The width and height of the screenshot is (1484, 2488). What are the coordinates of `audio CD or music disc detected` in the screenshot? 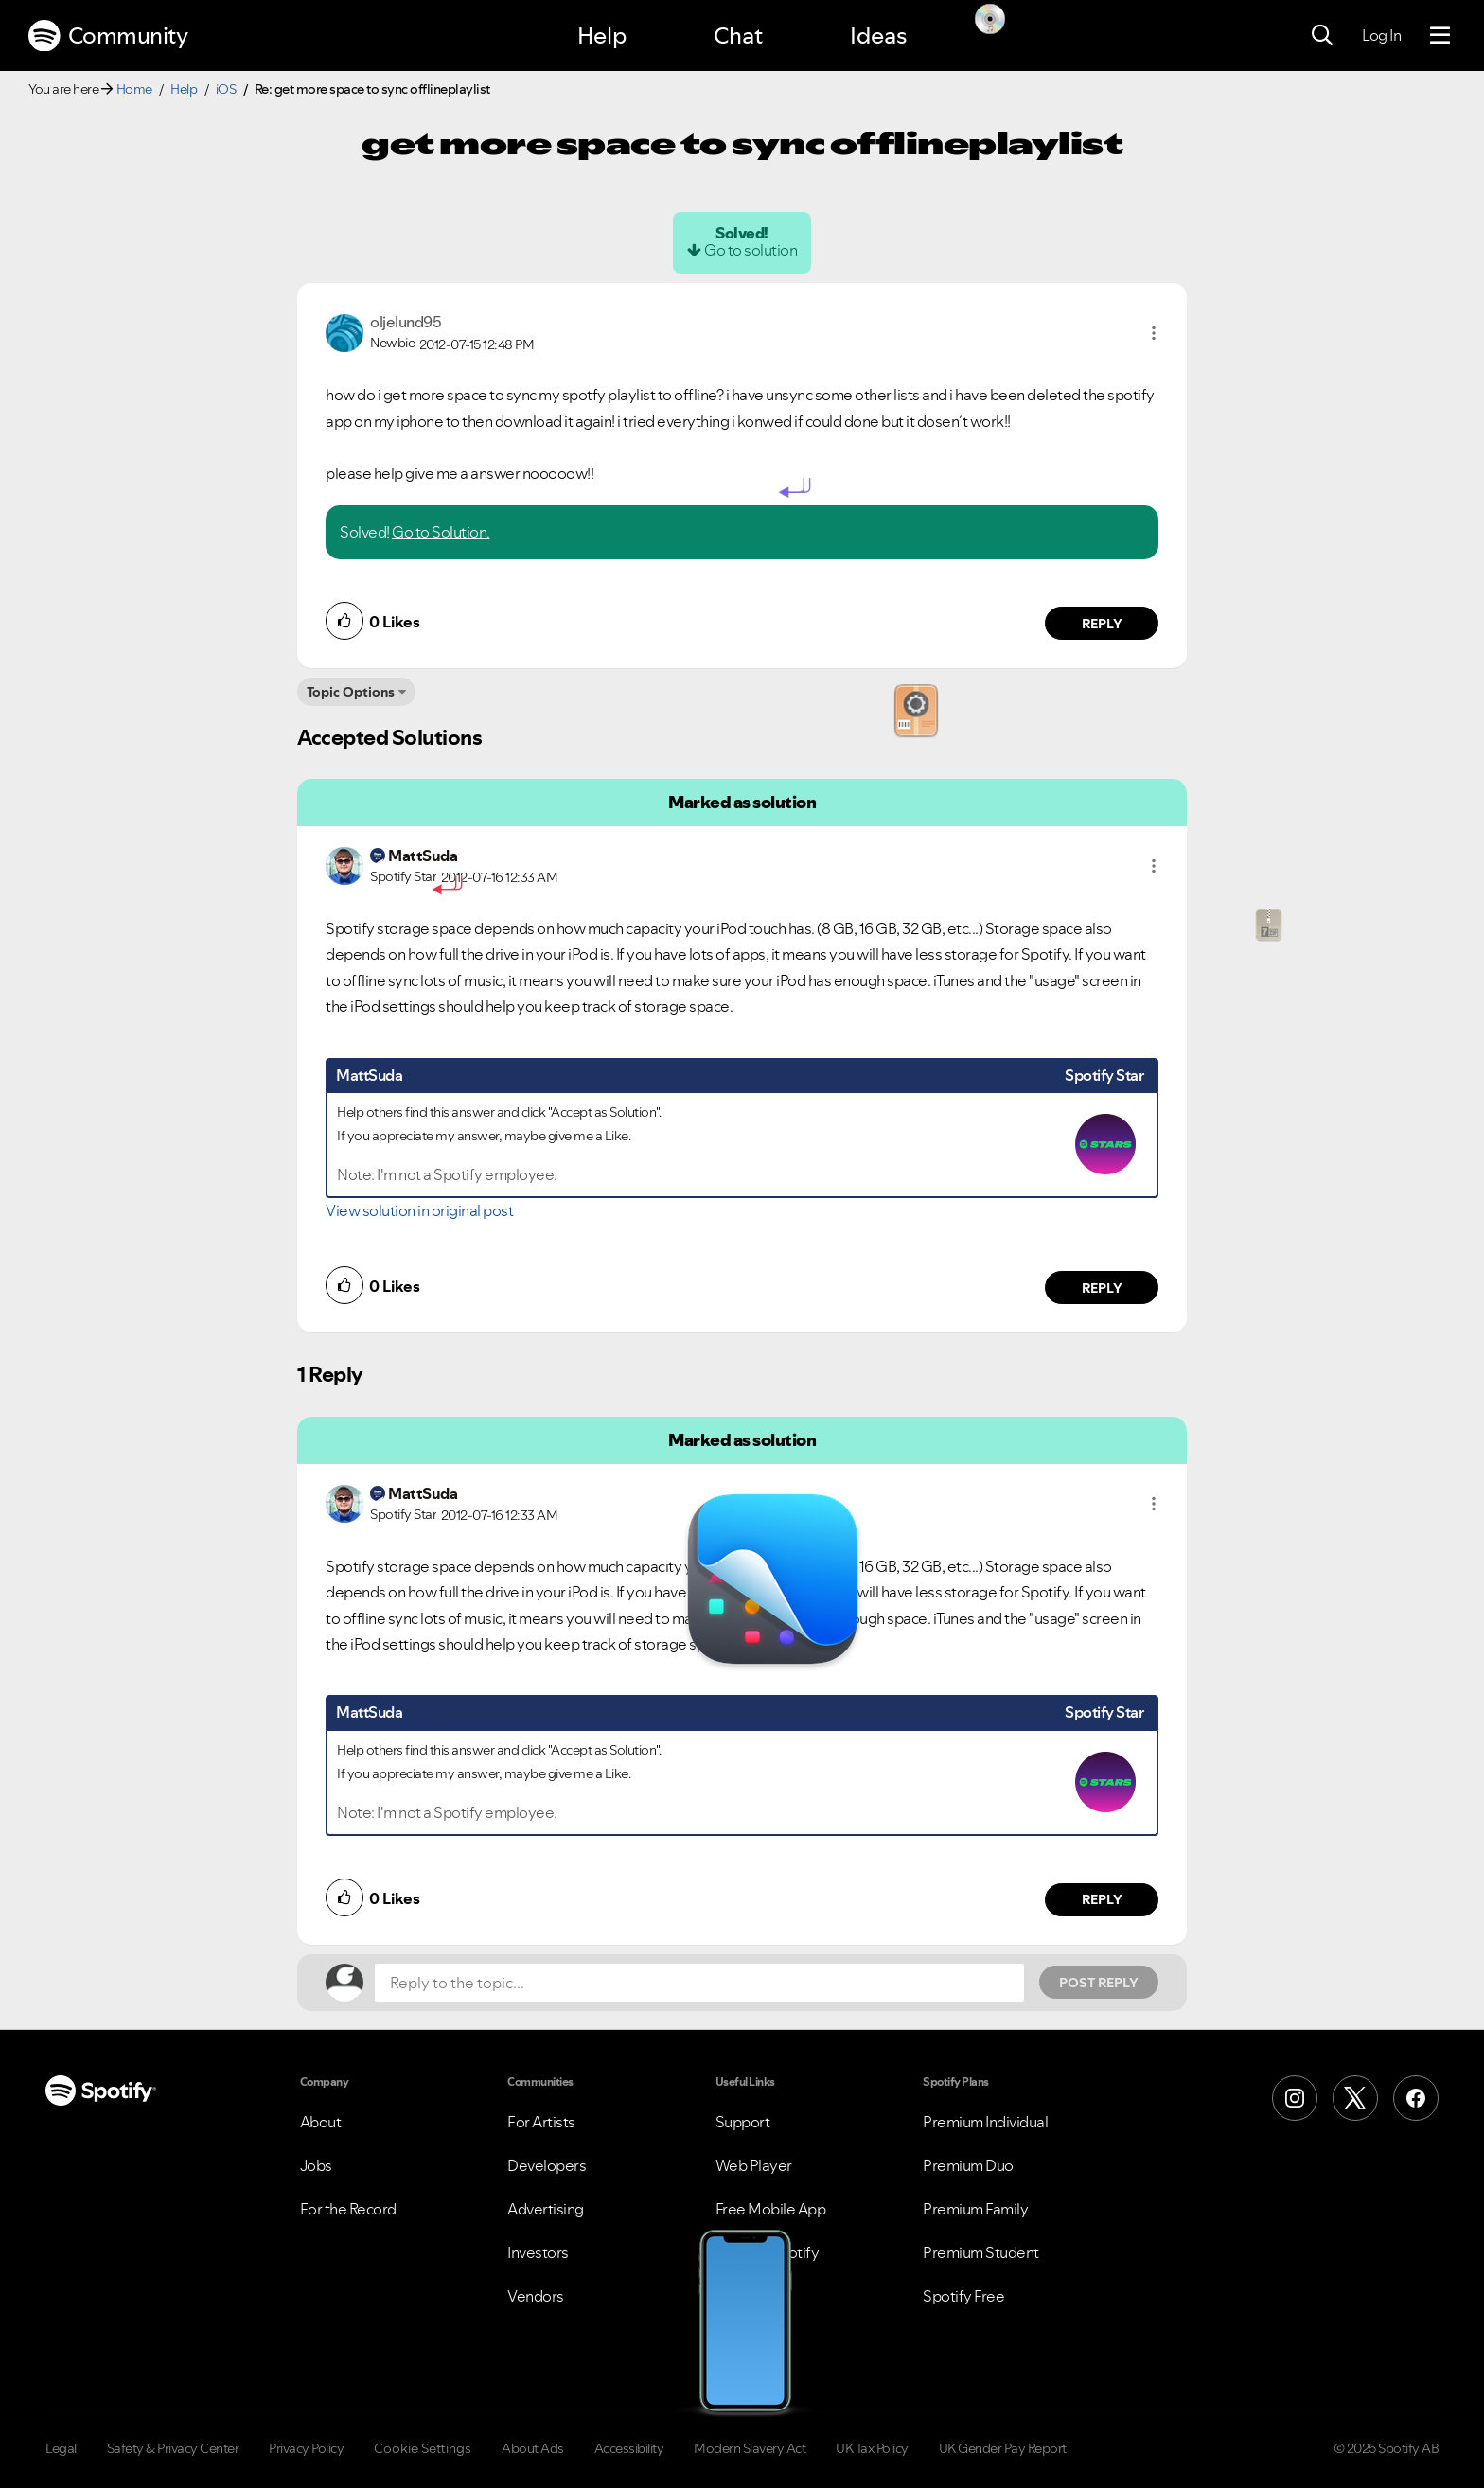 It's located at (990, 19).